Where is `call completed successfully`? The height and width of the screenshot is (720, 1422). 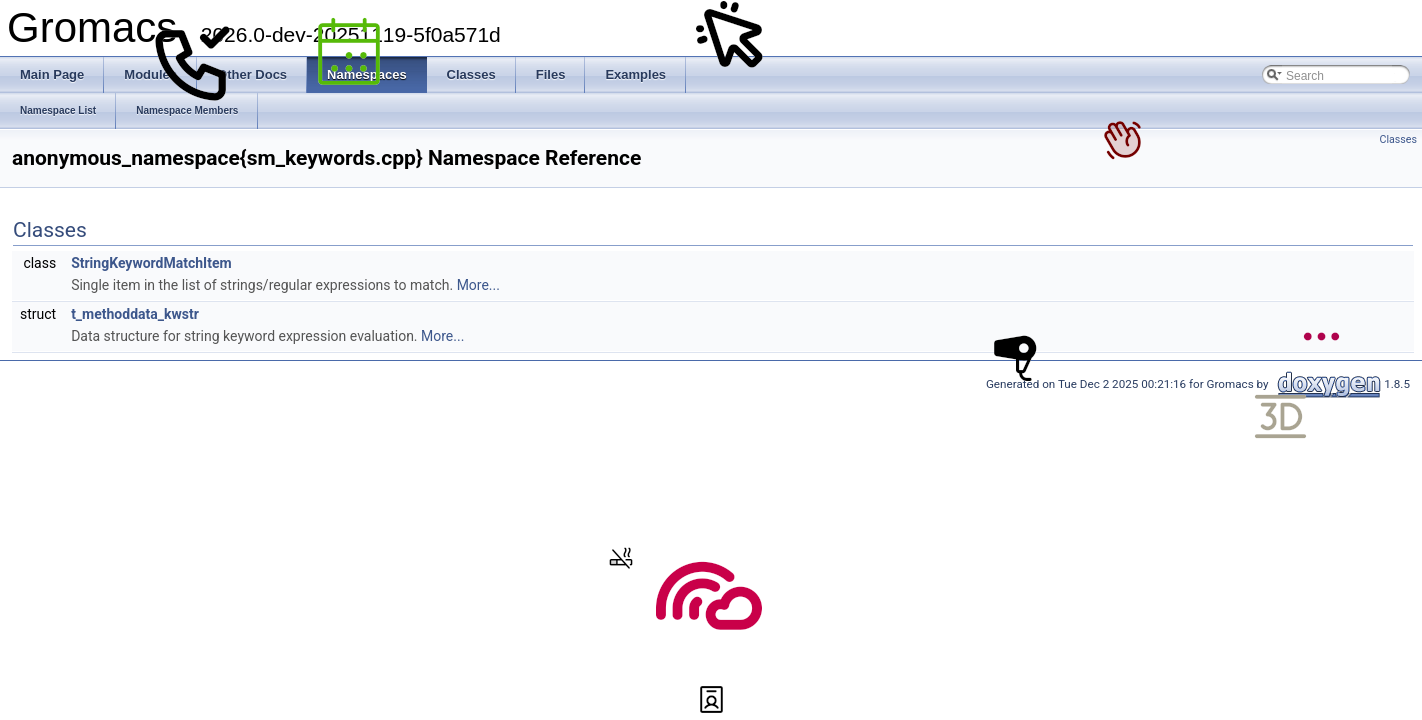
call completed successfully is located at coordinates (192, 63).